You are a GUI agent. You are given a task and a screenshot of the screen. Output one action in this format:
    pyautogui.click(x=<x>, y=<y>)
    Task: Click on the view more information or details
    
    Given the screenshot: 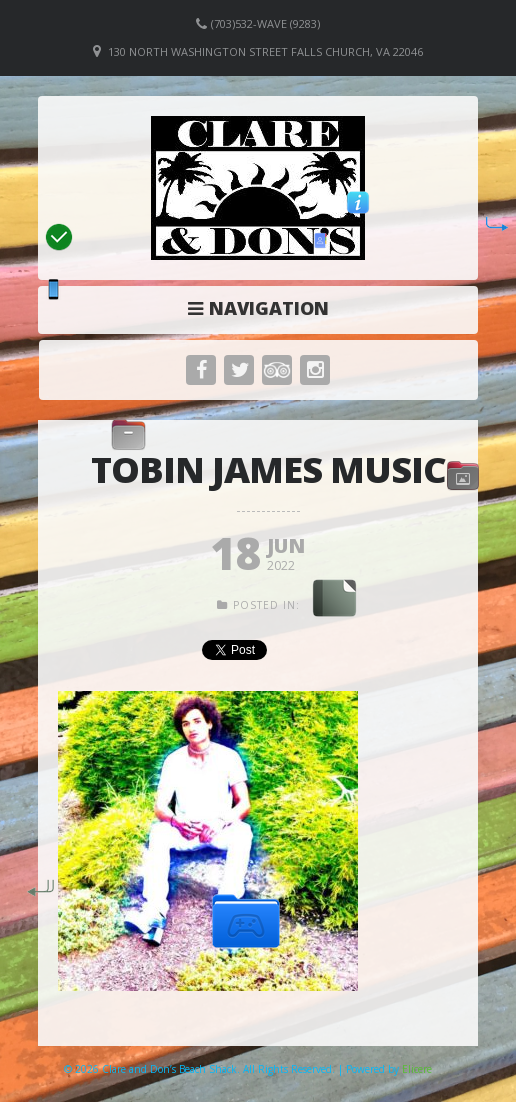 What is the action you would take?
    pyautogui.click(x=358, y=203)
    